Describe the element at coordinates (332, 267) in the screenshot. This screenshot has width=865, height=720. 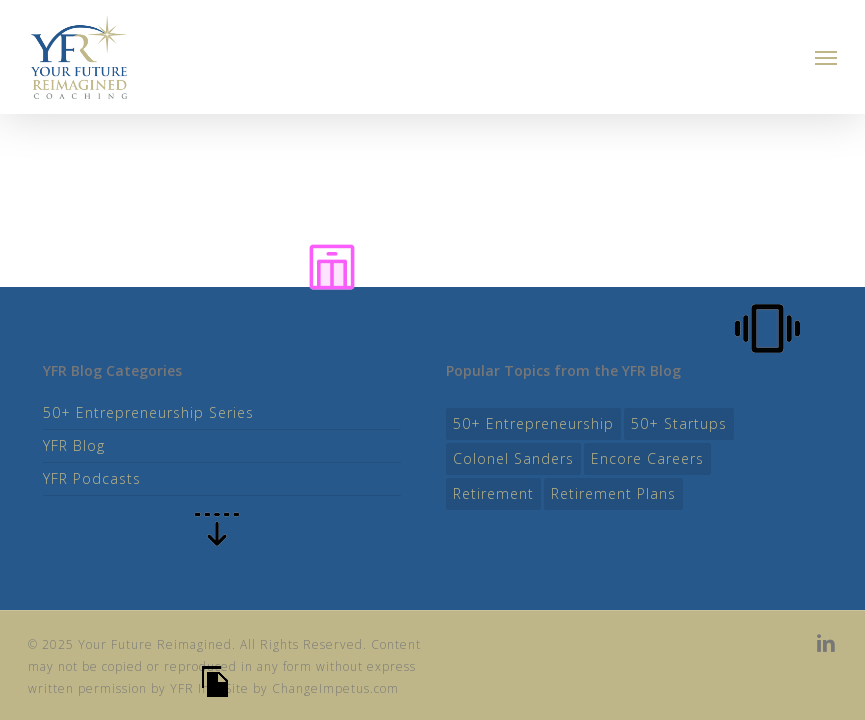
I see `indicates elevator access nearby` at that location.